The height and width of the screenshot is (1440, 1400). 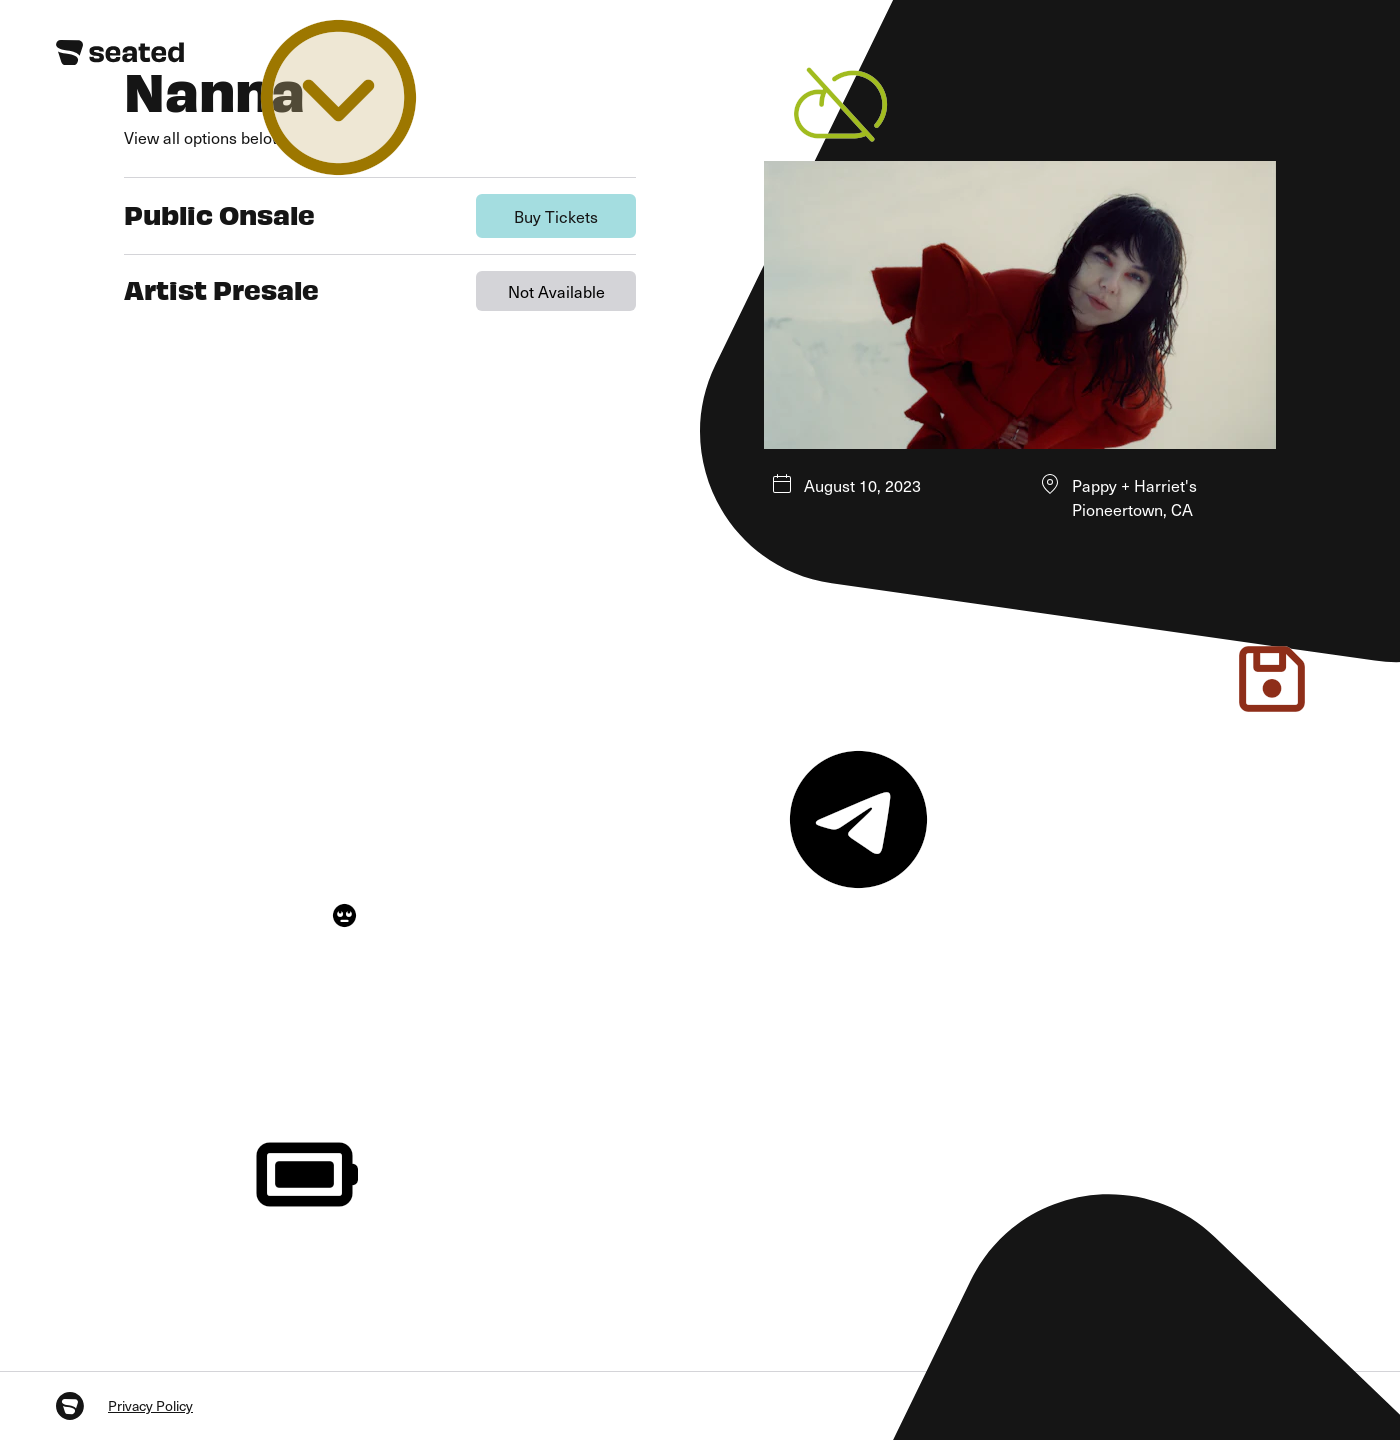 What do you see at coordinates (858, 819) in the screenshot?
I see `open Telegram messaging app` at bounding box center [858, 819].